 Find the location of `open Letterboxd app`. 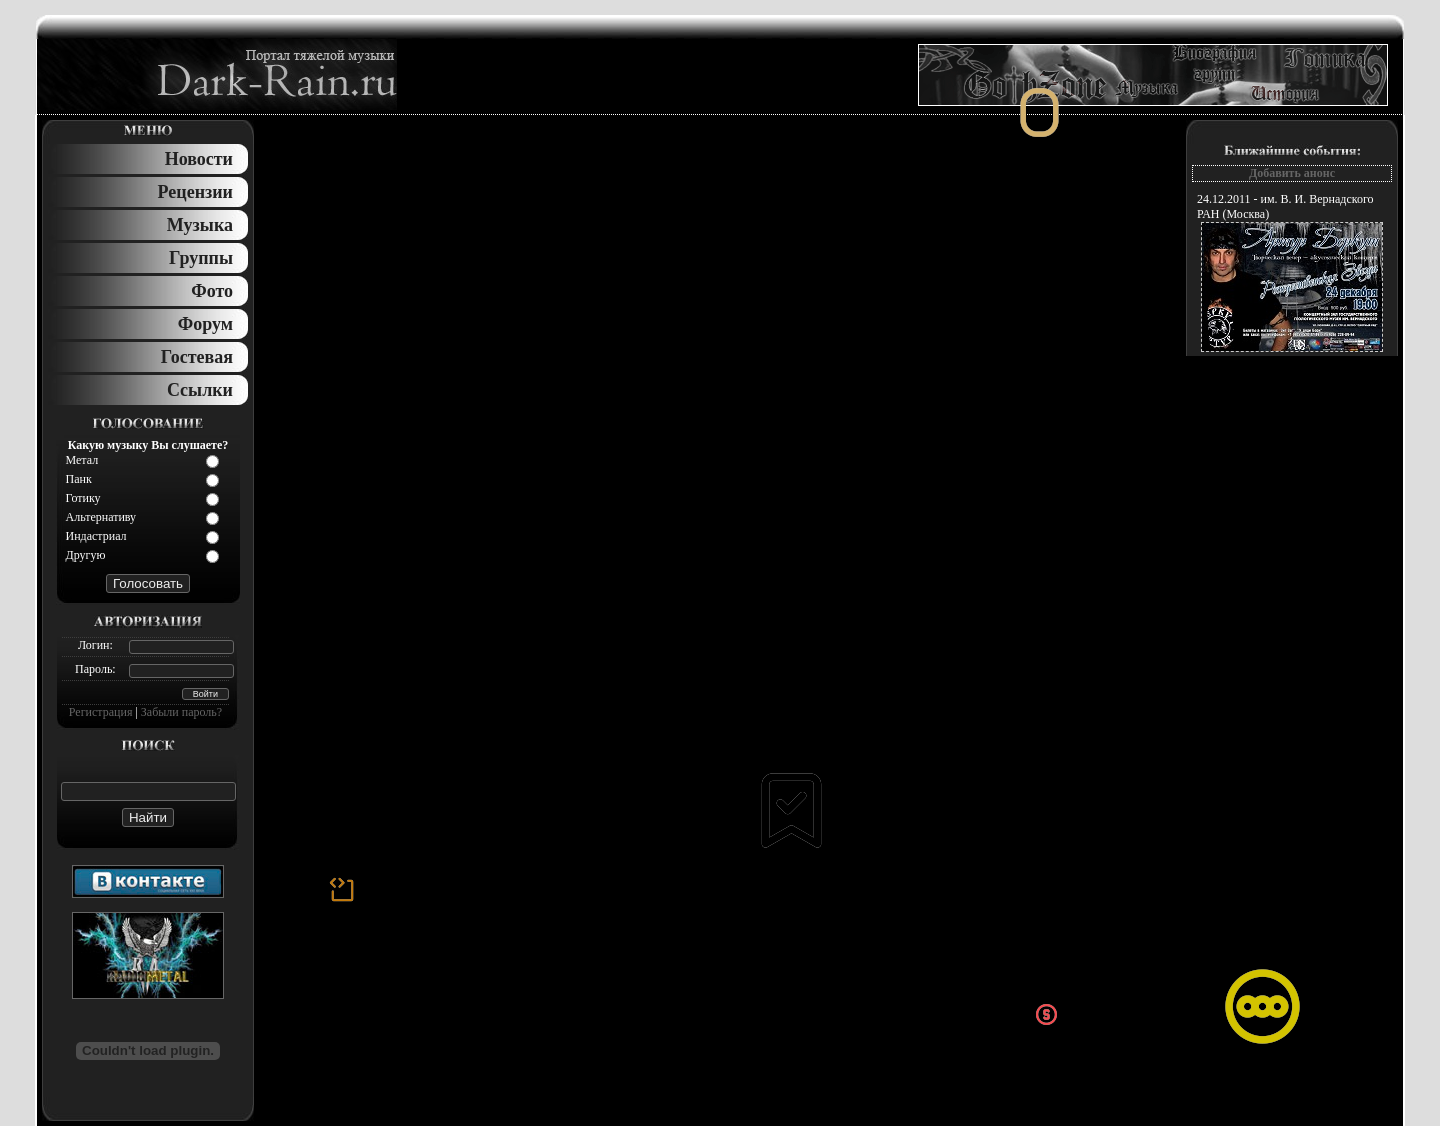

open Letterboxd app is located at coordinates (1262, 1006).